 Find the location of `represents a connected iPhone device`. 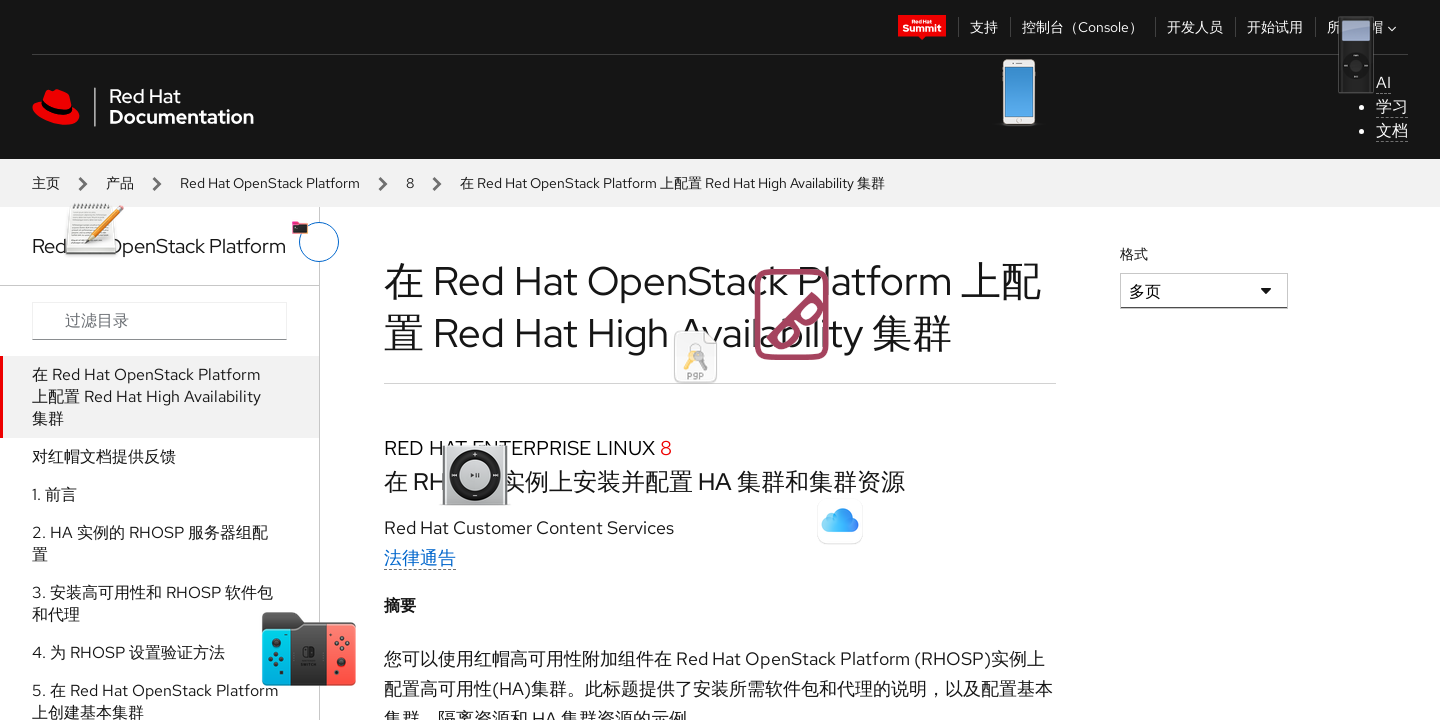

represents a connected iPhone device is located at coordinates (1019, 93).